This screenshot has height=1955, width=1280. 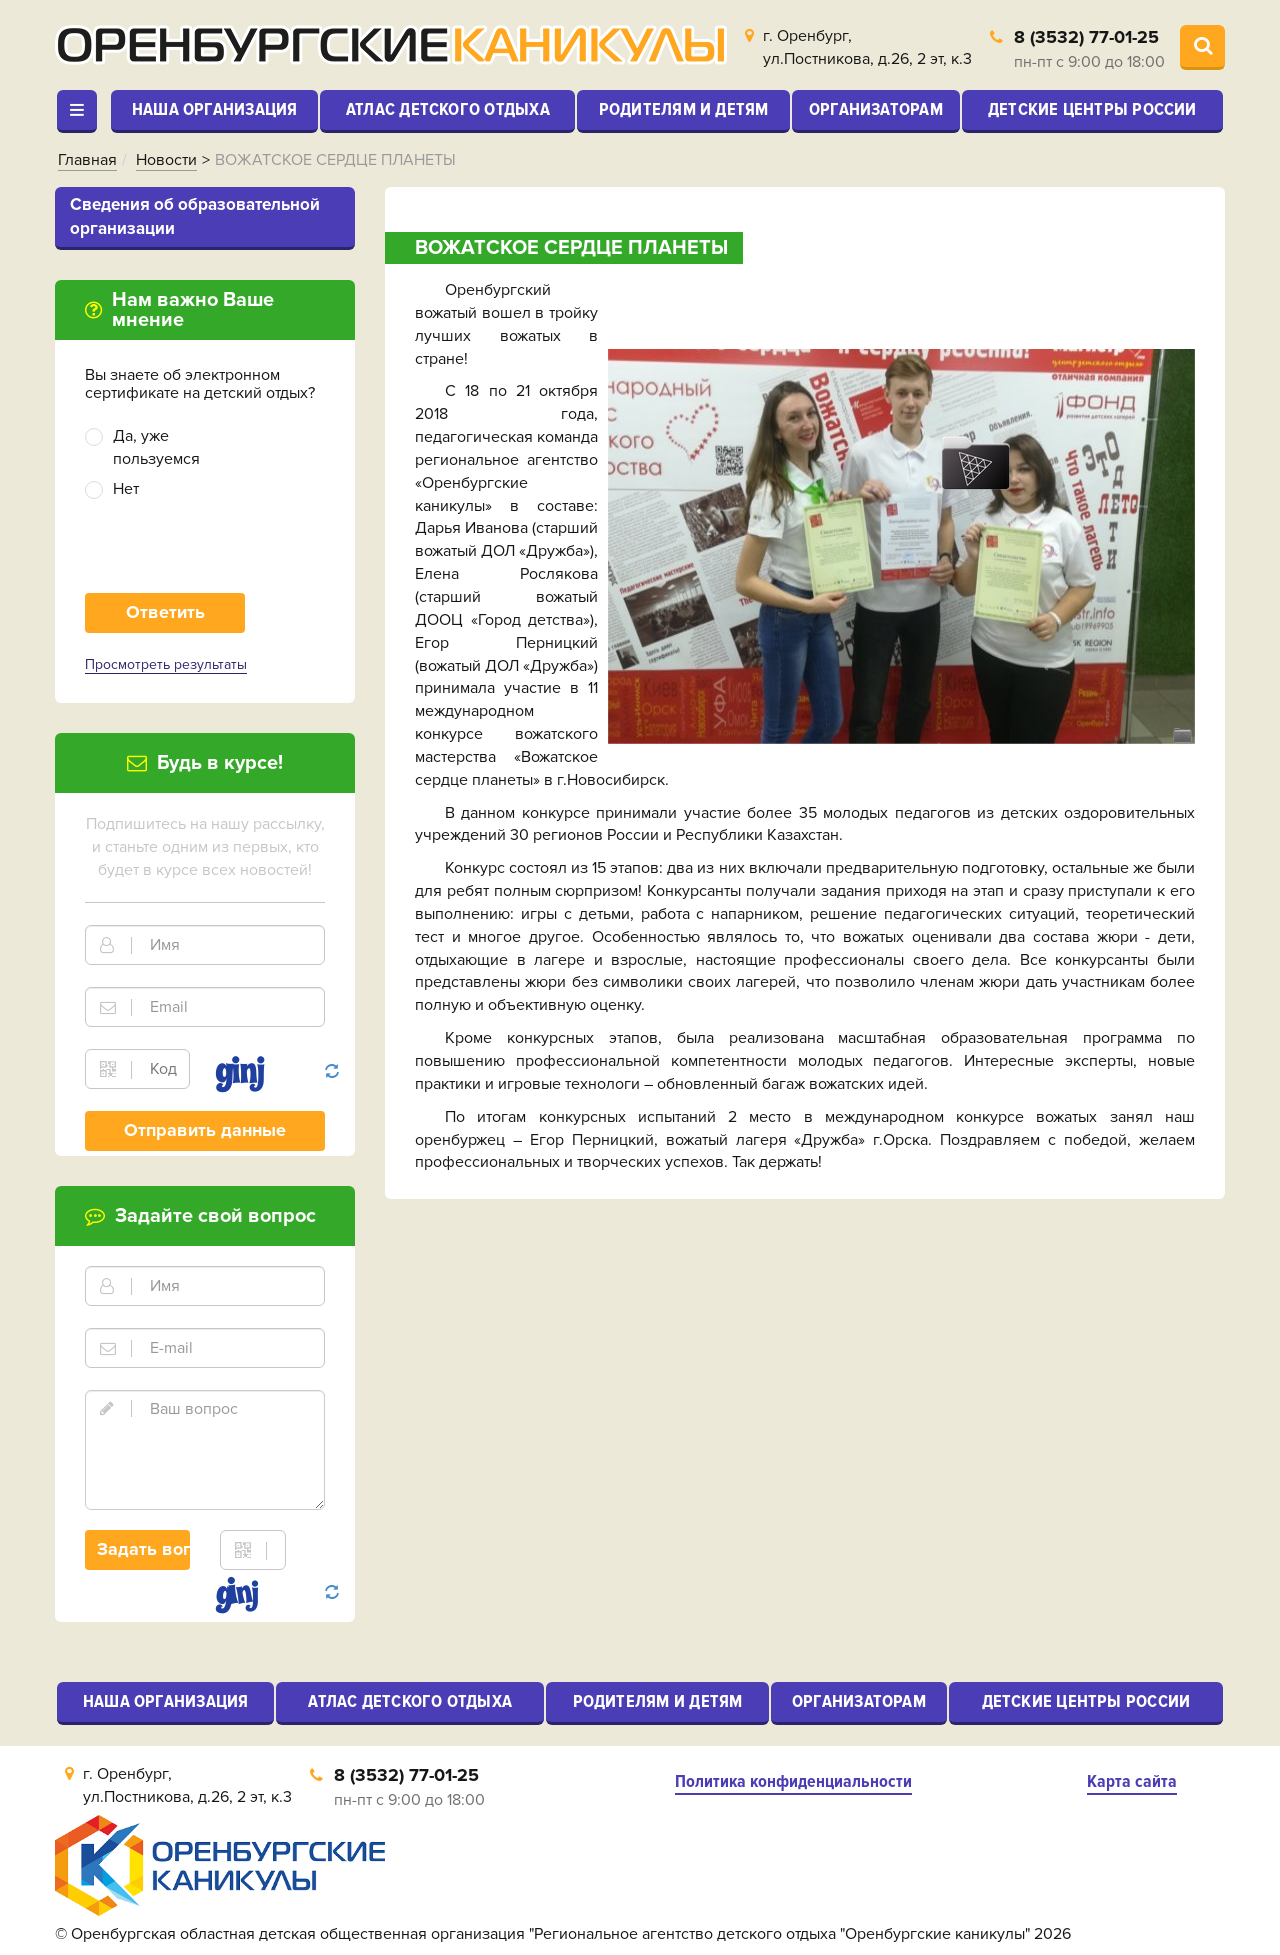 I want to click on folder containing three.js project files, so click(x=975, y=464).